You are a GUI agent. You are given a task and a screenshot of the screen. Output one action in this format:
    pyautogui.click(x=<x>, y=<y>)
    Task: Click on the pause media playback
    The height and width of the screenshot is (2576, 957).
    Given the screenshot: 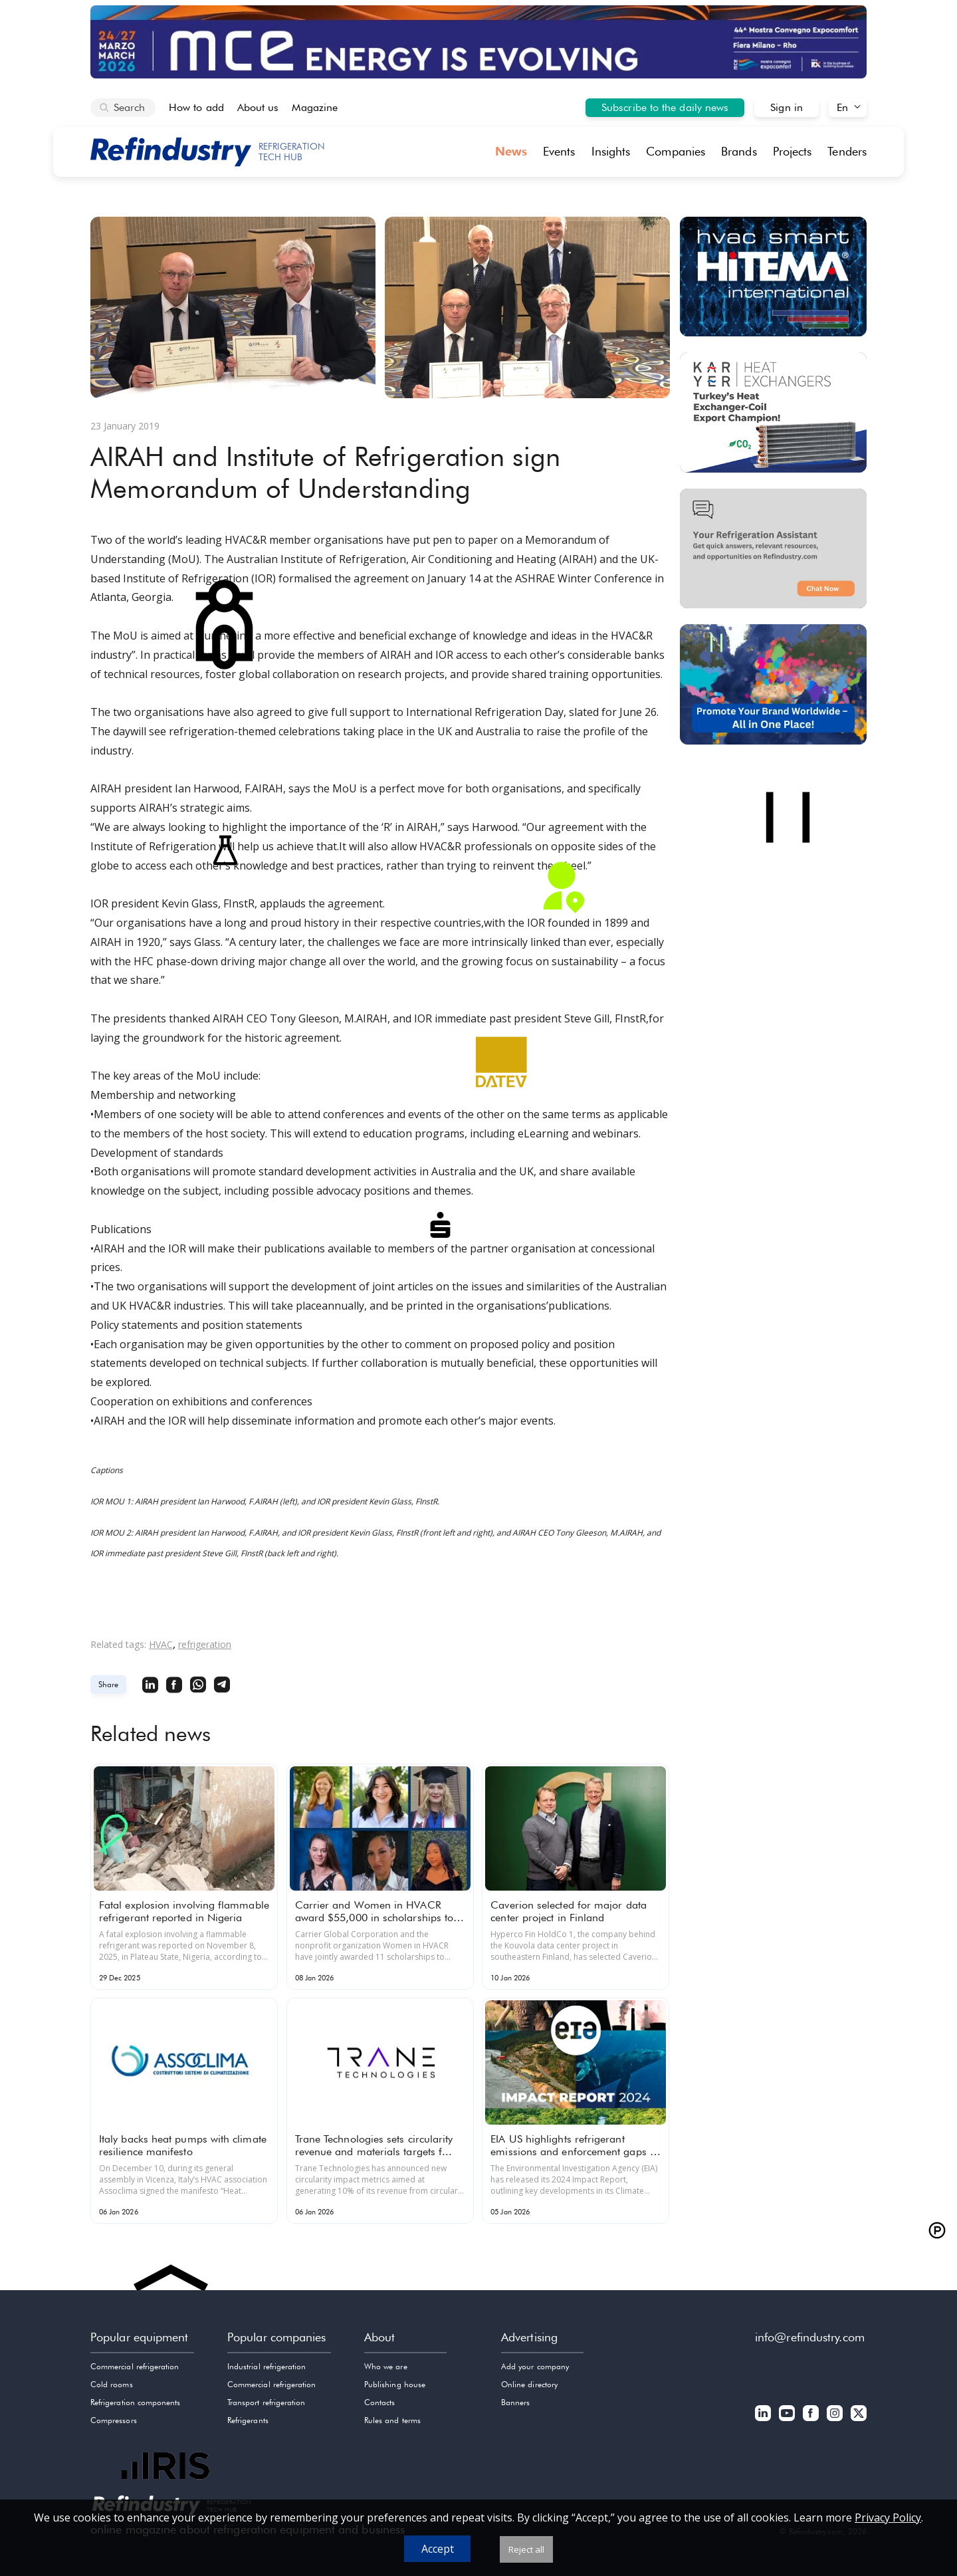 What is the action you would take?
    pyautogui.click(x=788, y=817)
    